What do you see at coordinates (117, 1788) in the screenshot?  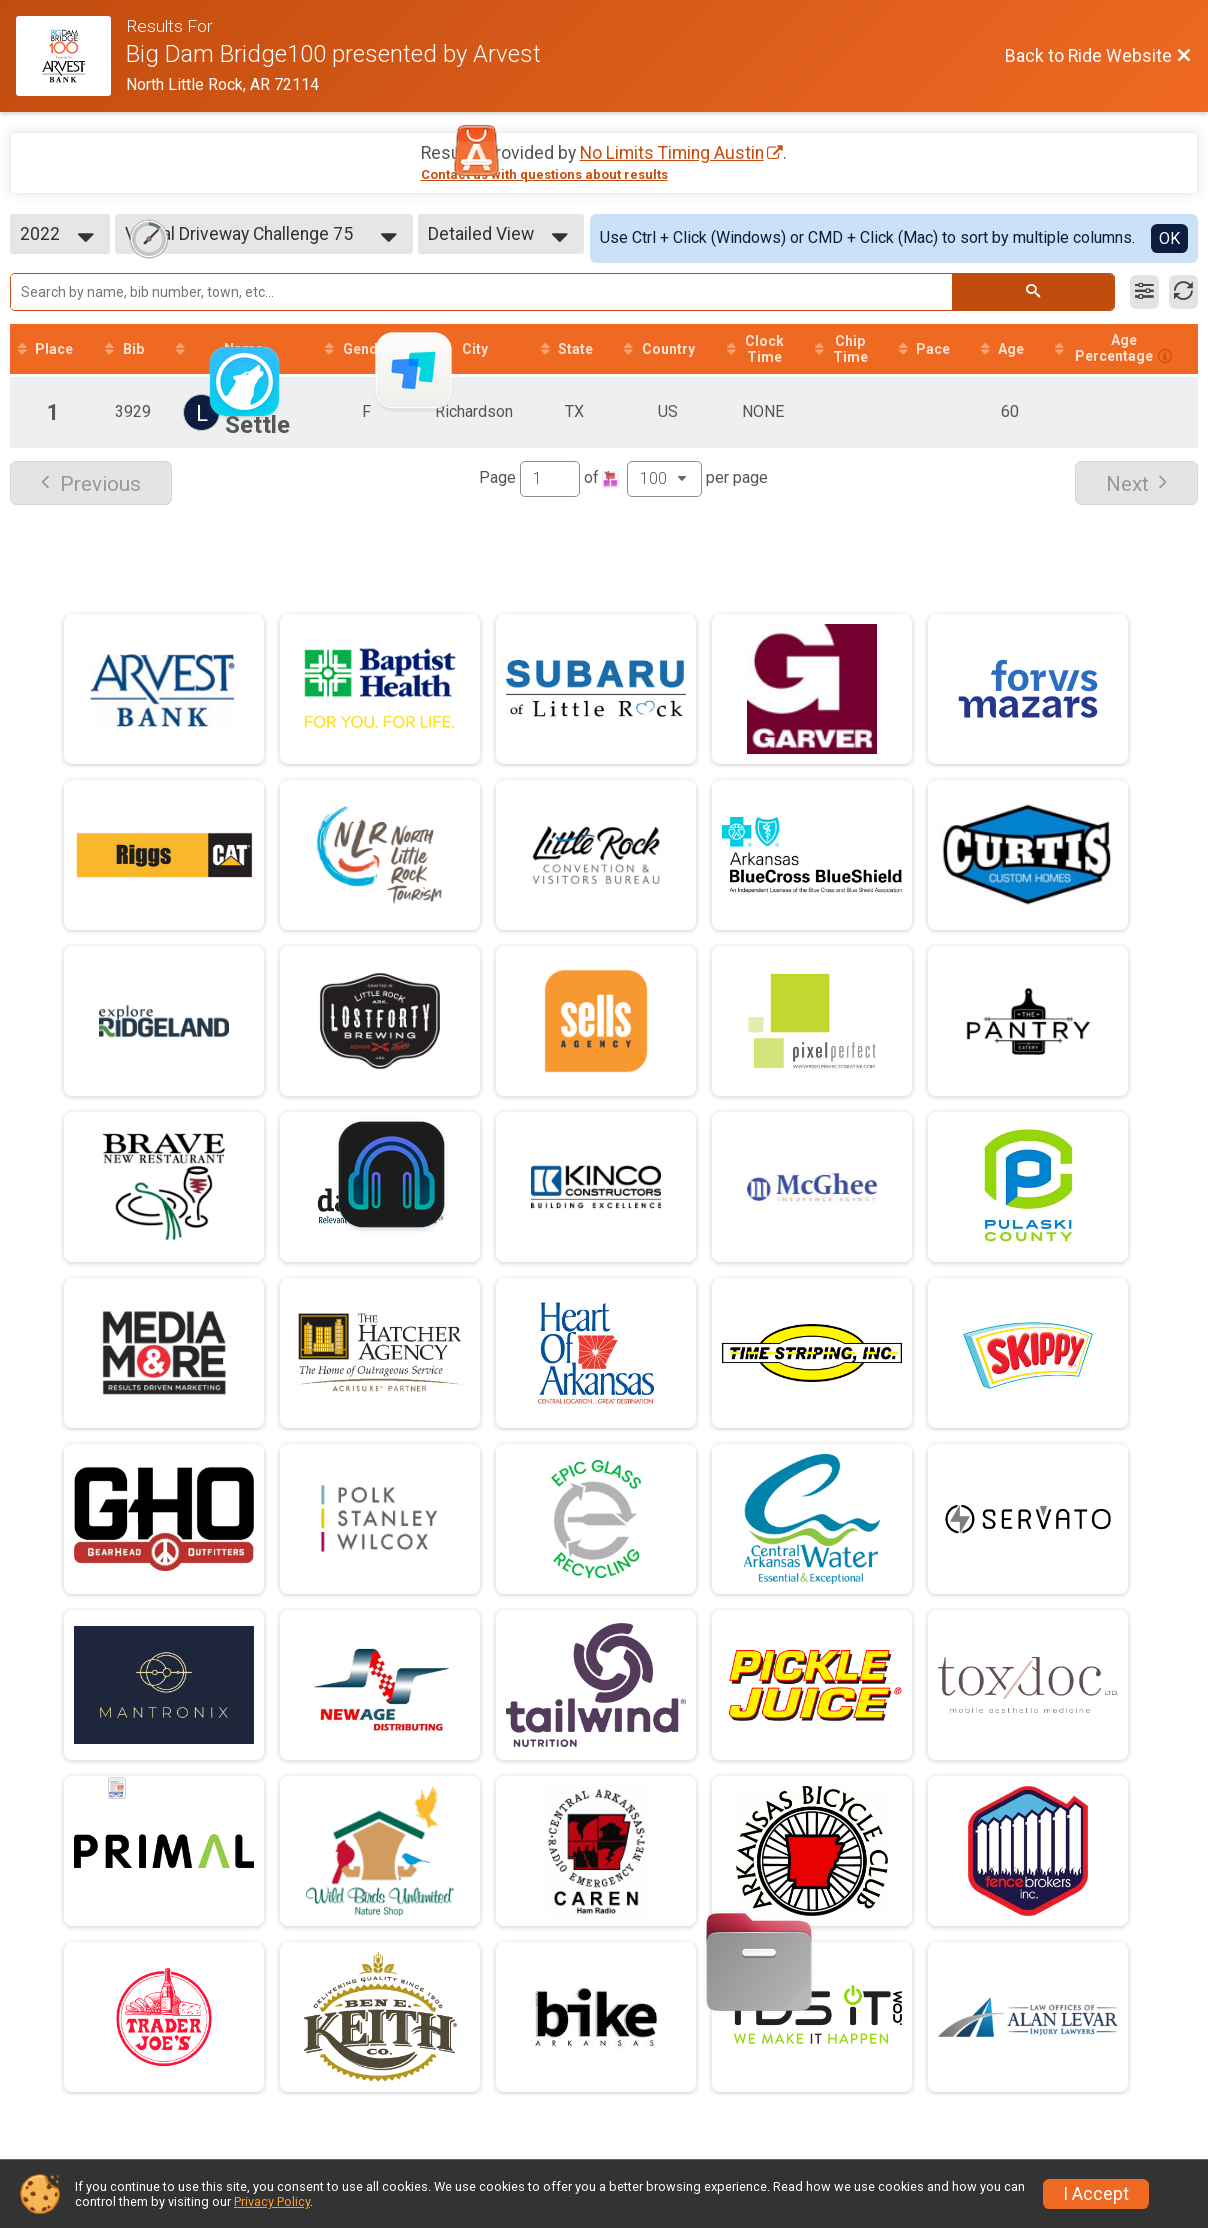 I see `open evince document viewer` at bounding box center [117, 1788].